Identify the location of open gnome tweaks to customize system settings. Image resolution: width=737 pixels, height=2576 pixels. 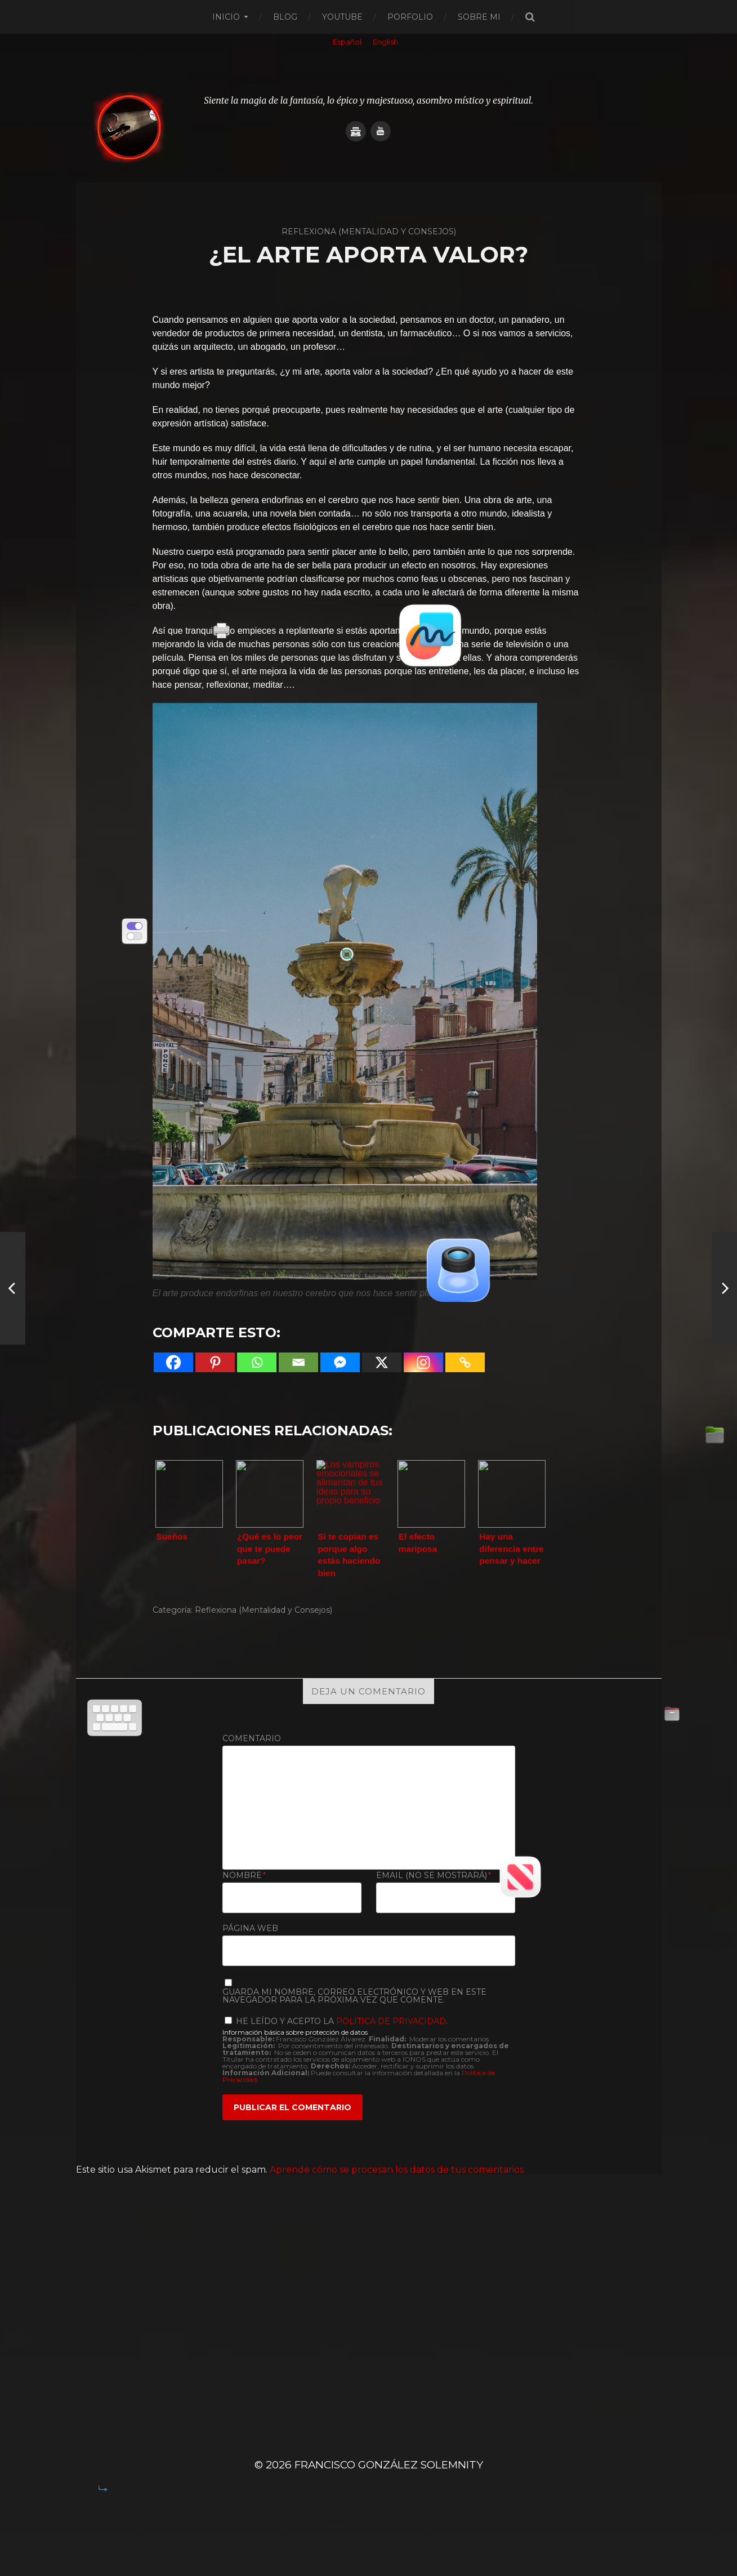
(135, 931).